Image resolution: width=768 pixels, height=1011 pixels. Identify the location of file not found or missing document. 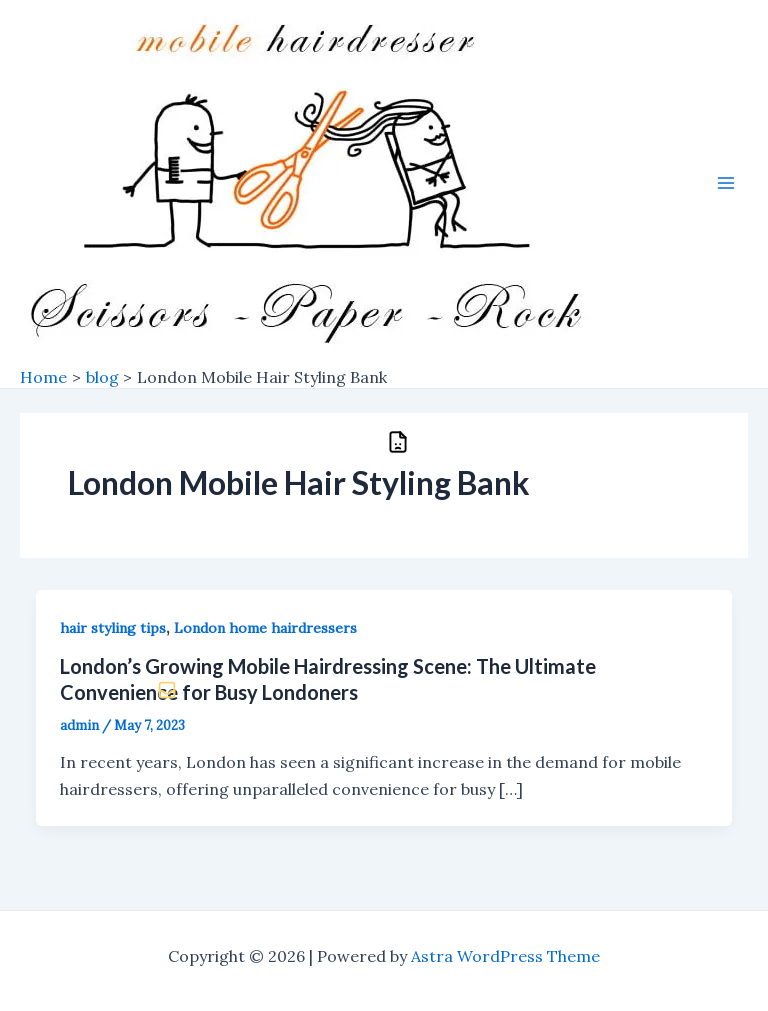
(398, 442).